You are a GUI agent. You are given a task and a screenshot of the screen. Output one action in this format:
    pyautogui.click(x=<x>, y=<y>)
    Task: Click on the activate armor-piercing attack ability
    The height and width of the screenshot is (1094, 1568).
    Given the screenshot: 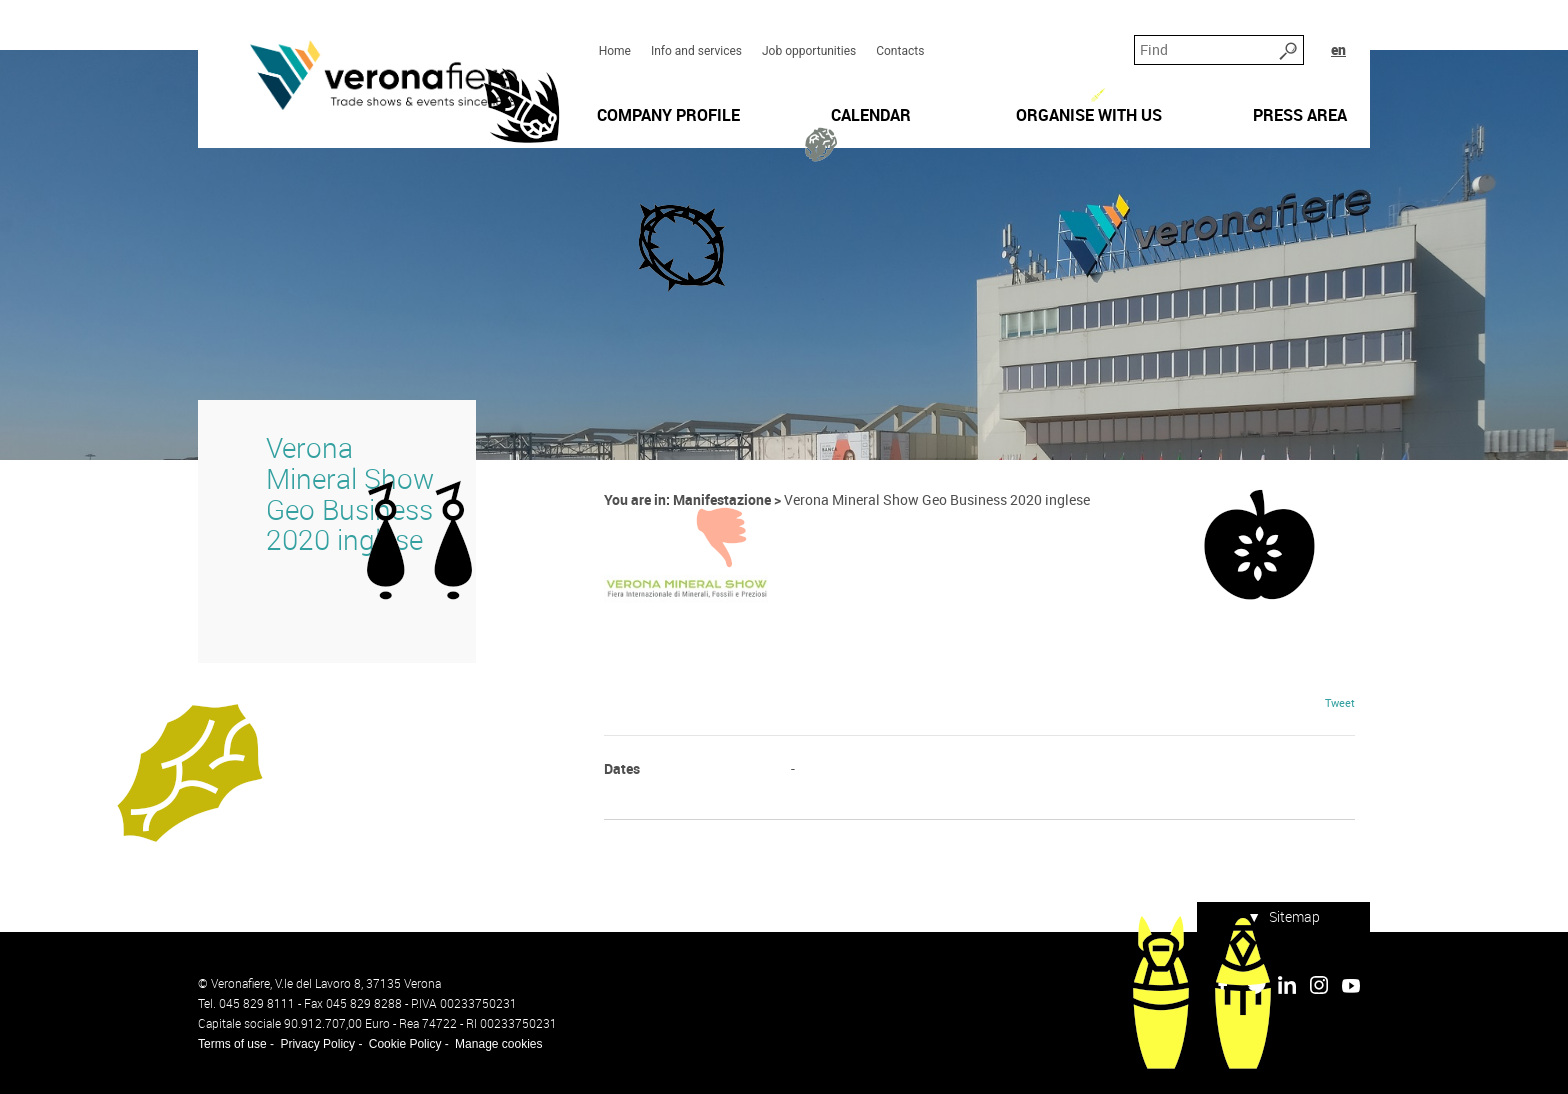 What is the action you would take?
    pyautogui.click(x=521, y=105)
    